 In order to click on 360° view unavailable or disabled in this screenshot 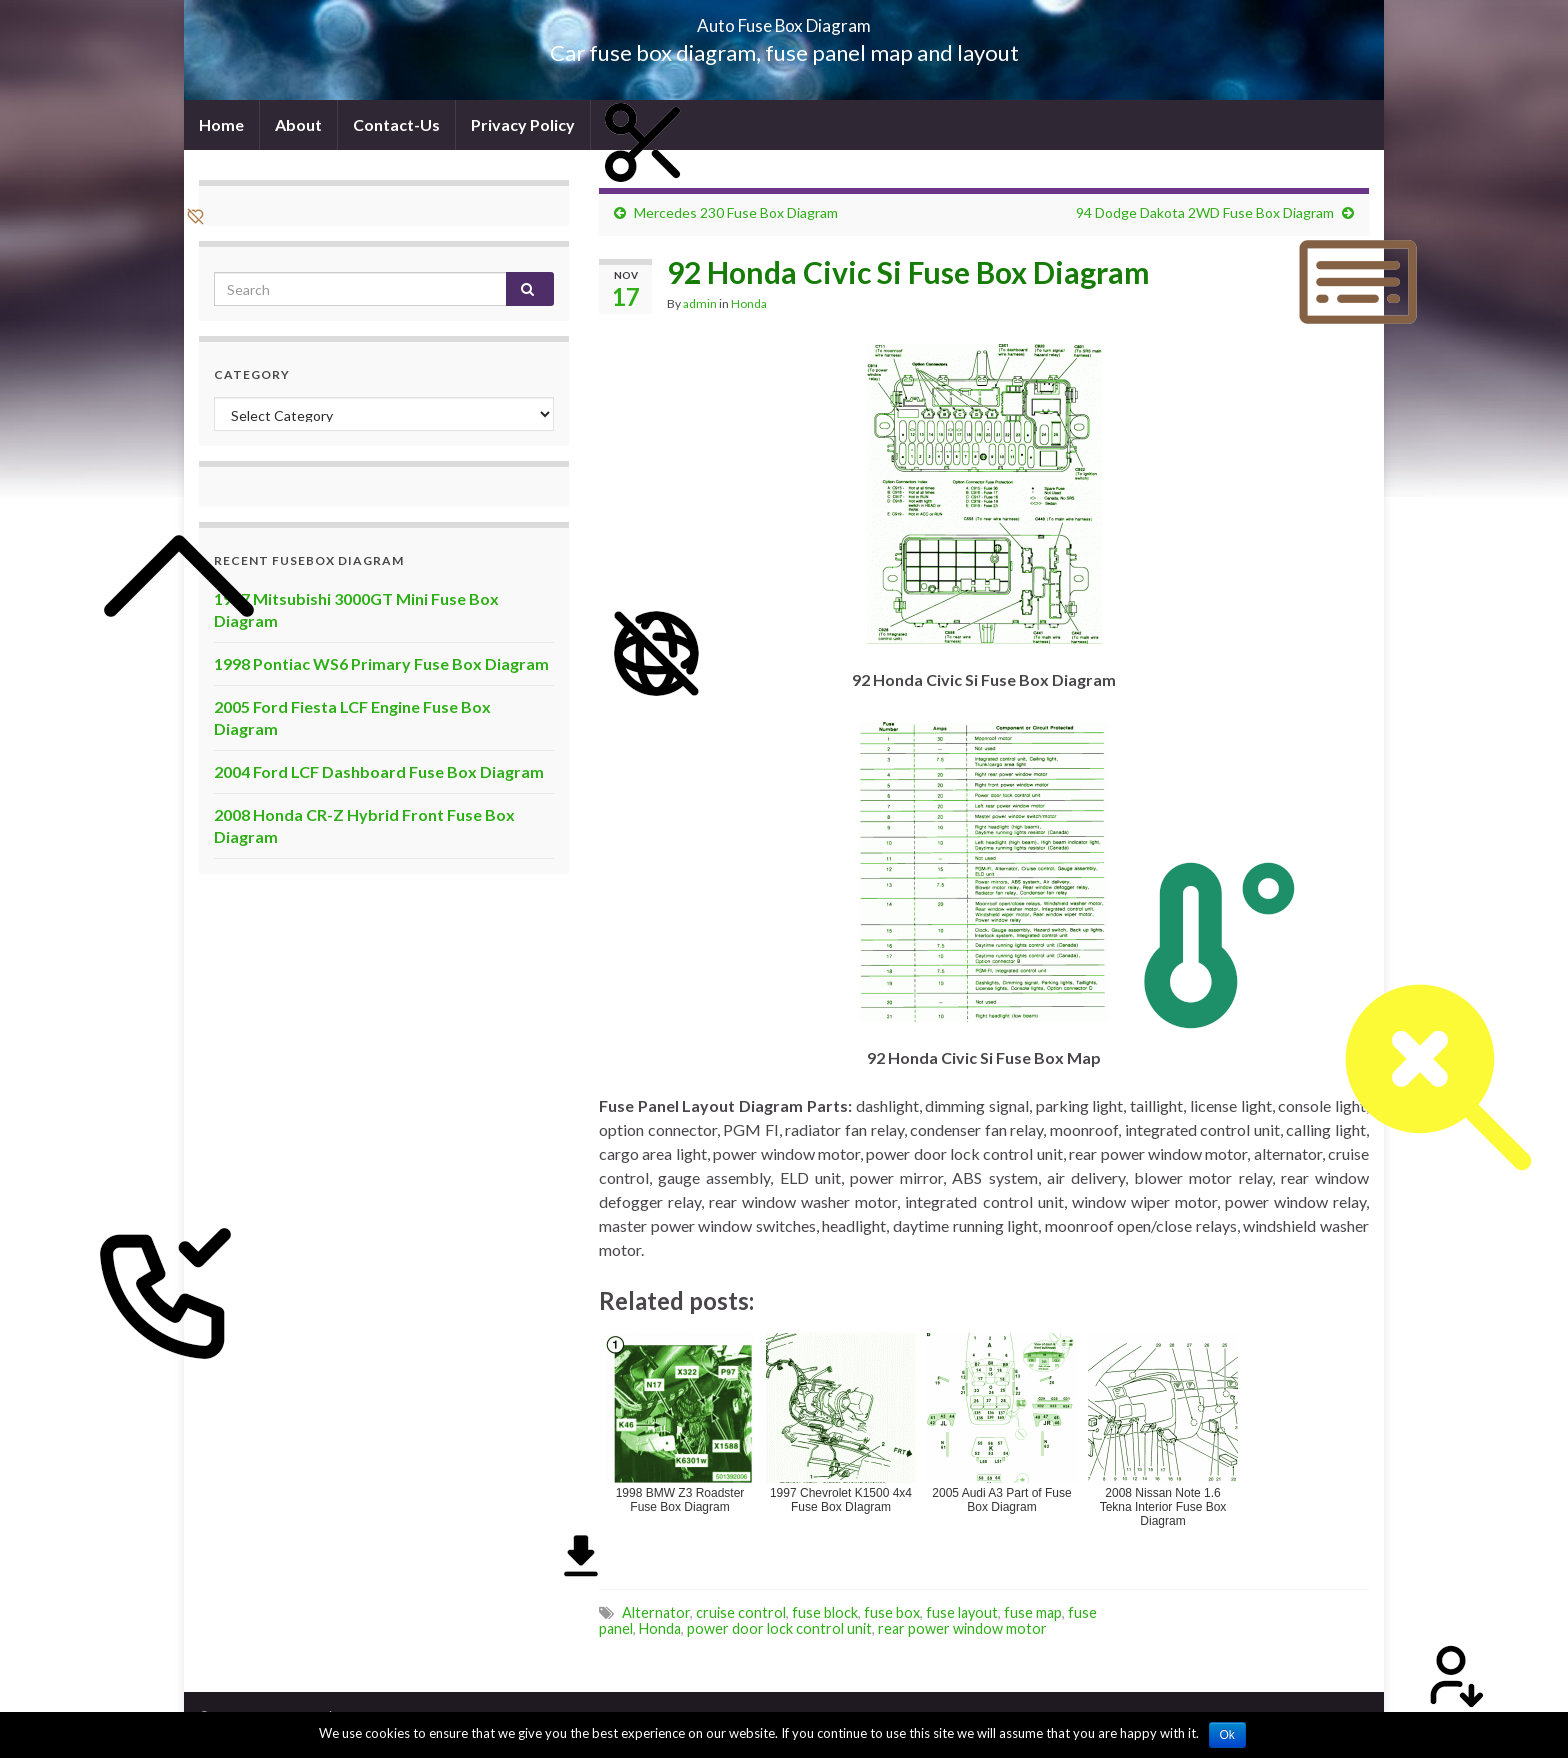, I will do `click(656, 653)`.